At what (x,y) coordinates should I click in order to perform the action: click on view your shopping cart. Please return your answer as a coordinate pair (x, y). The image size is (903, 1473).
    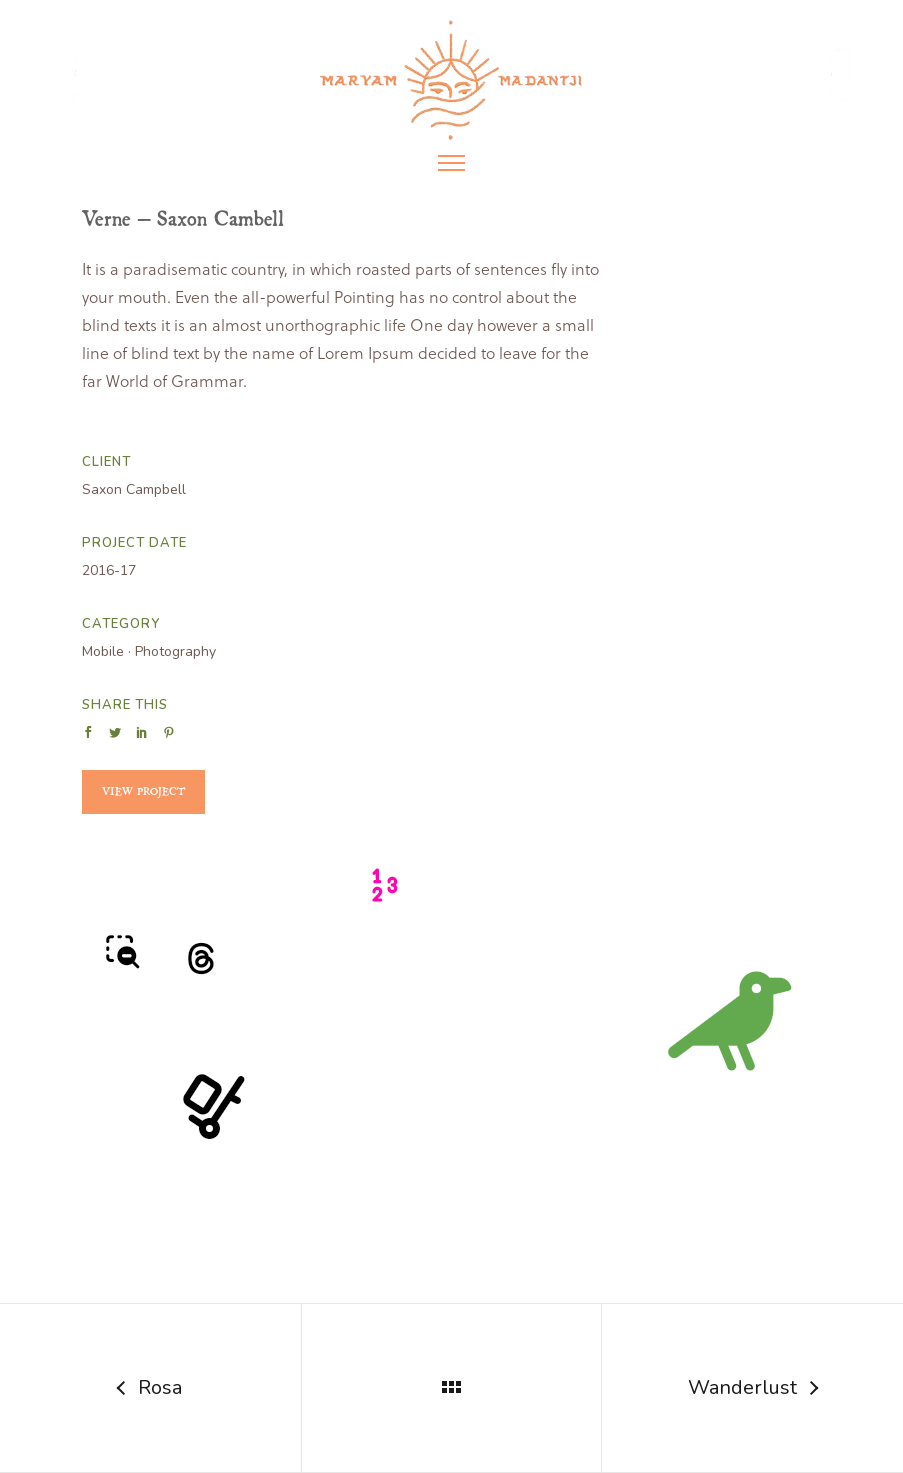
    Looking at the image, I should click on (213, 1104).